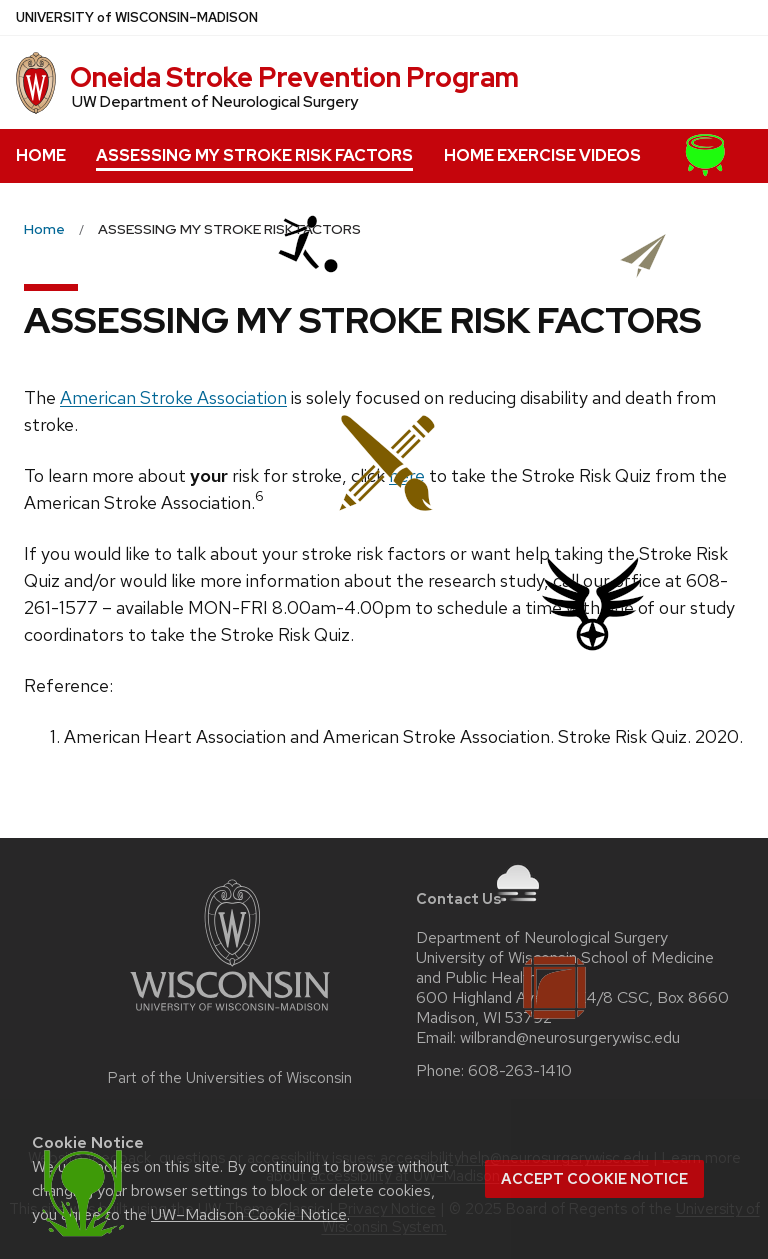 Image resolution: width=768 pixels, height=1259 pixels. I want to click on faction or guild emblem in a game interface, so click(593, 605).